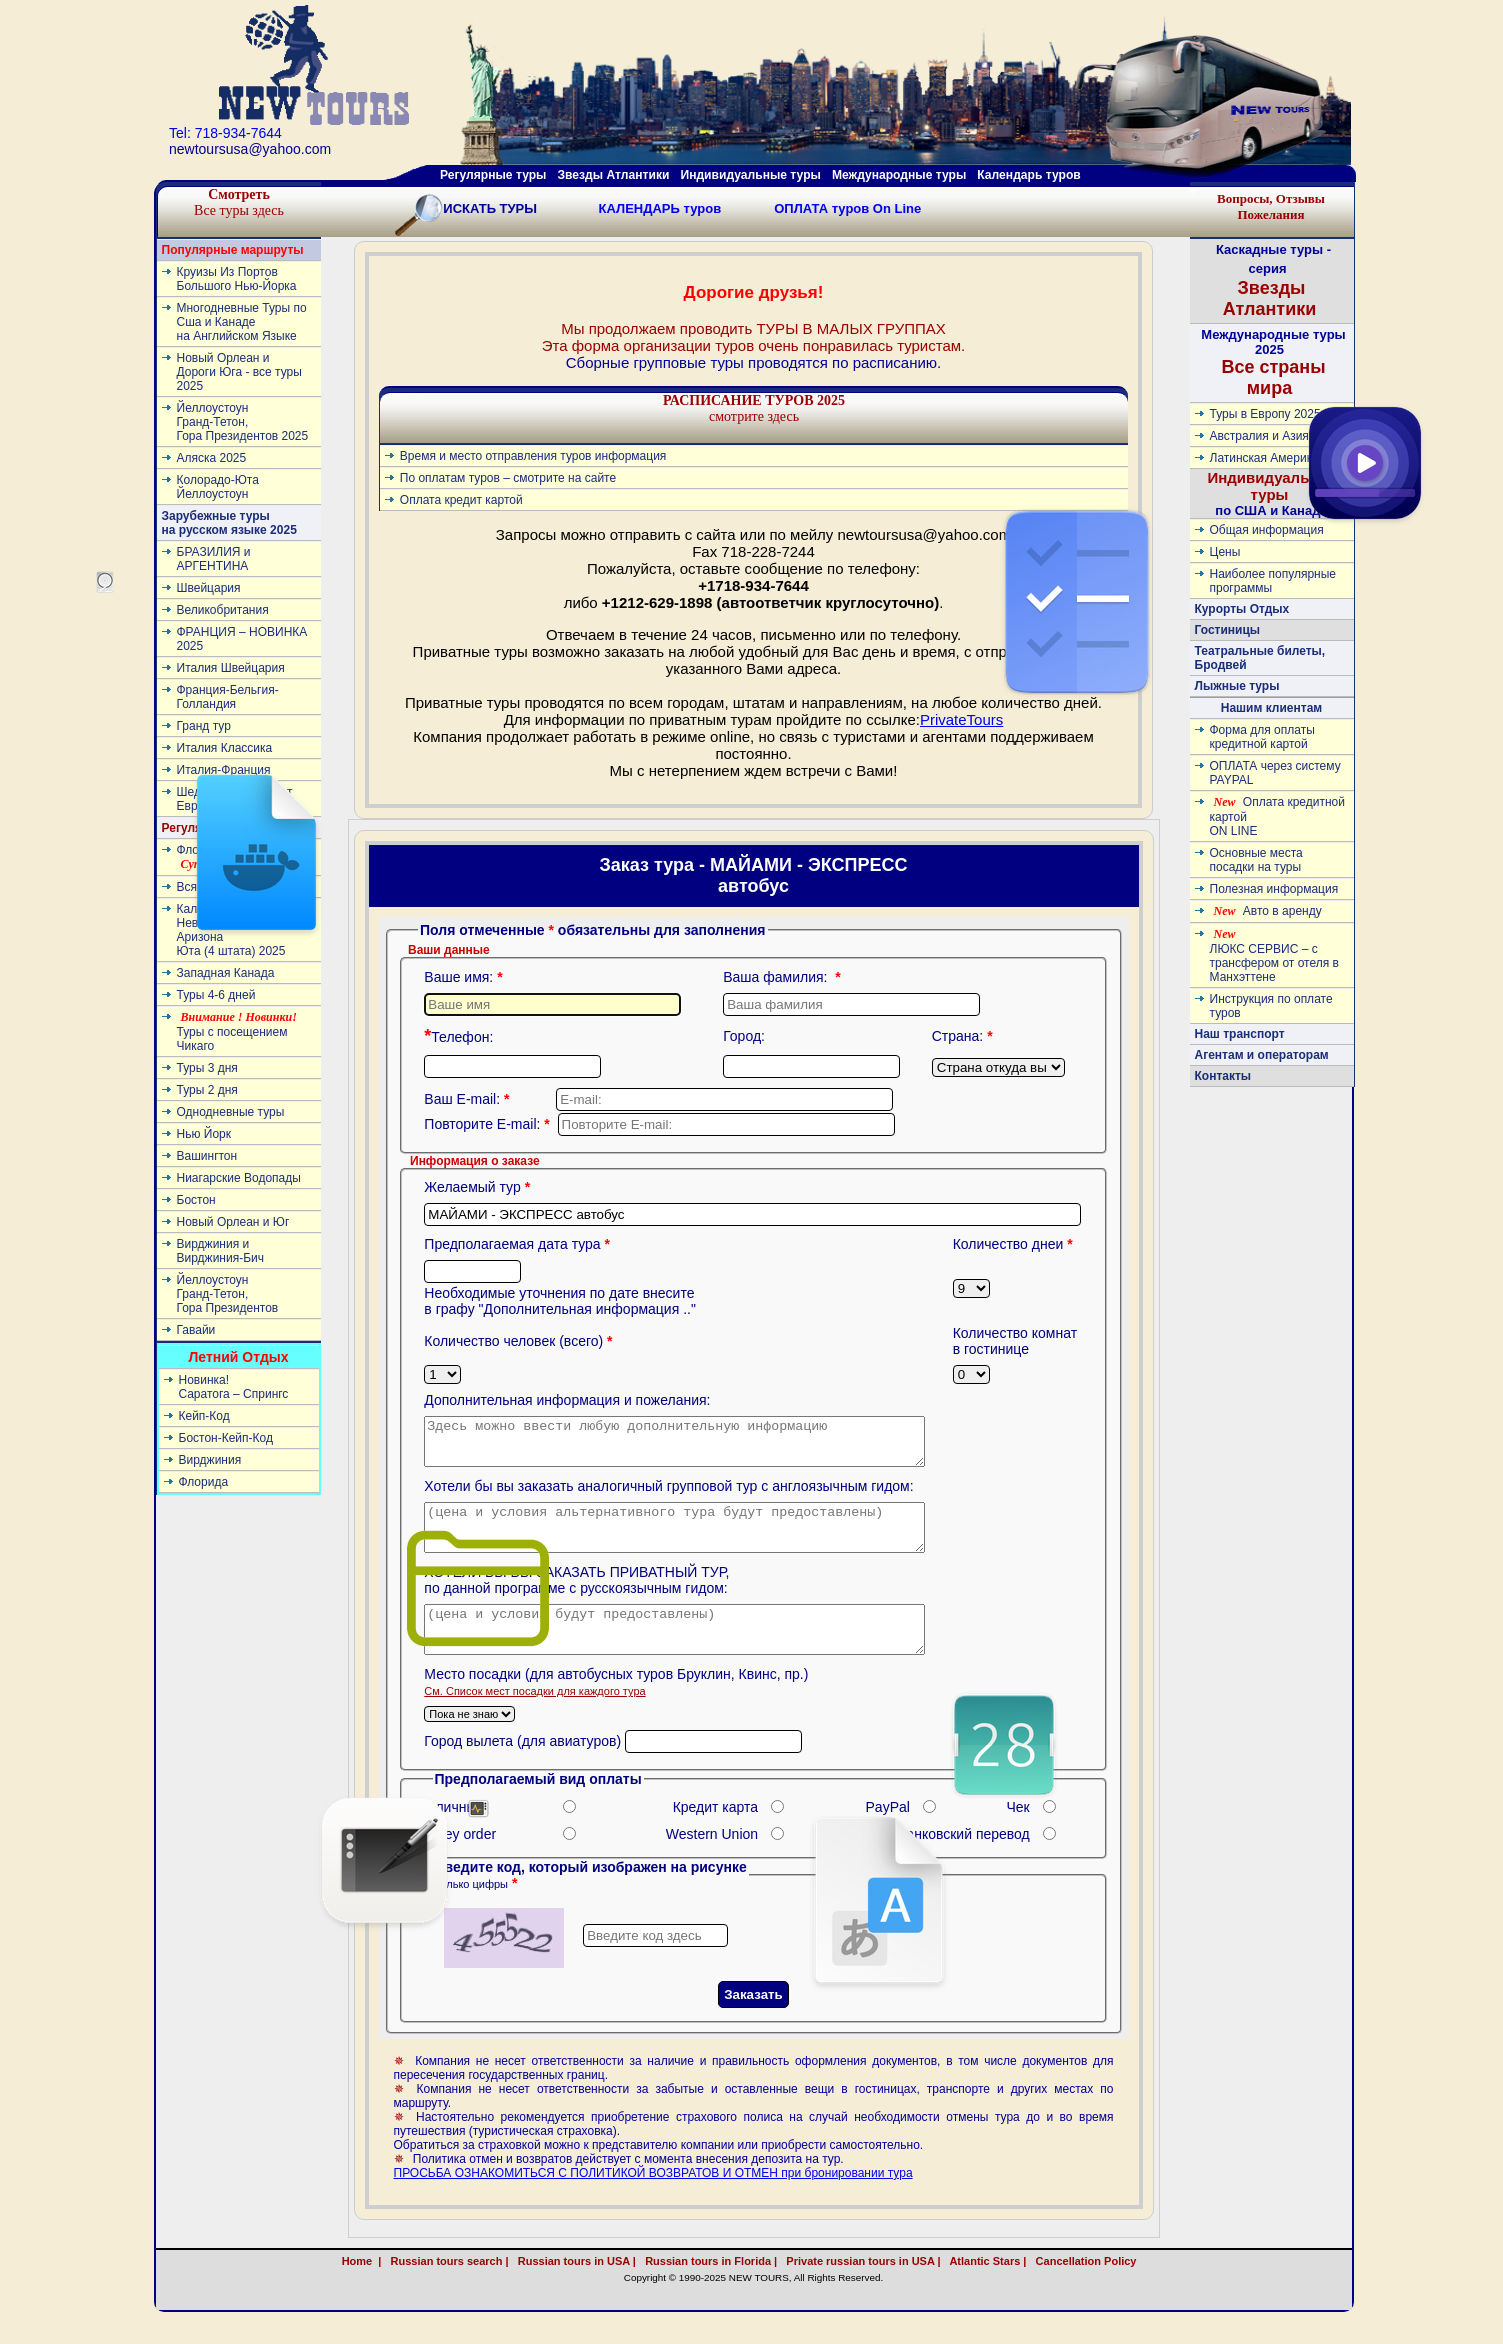 The image size is (1503, 2344). Describe the element at coordinates (879, 1903) in the screenshot. I see `a gettext translation file (.po/.pot)` at that location.